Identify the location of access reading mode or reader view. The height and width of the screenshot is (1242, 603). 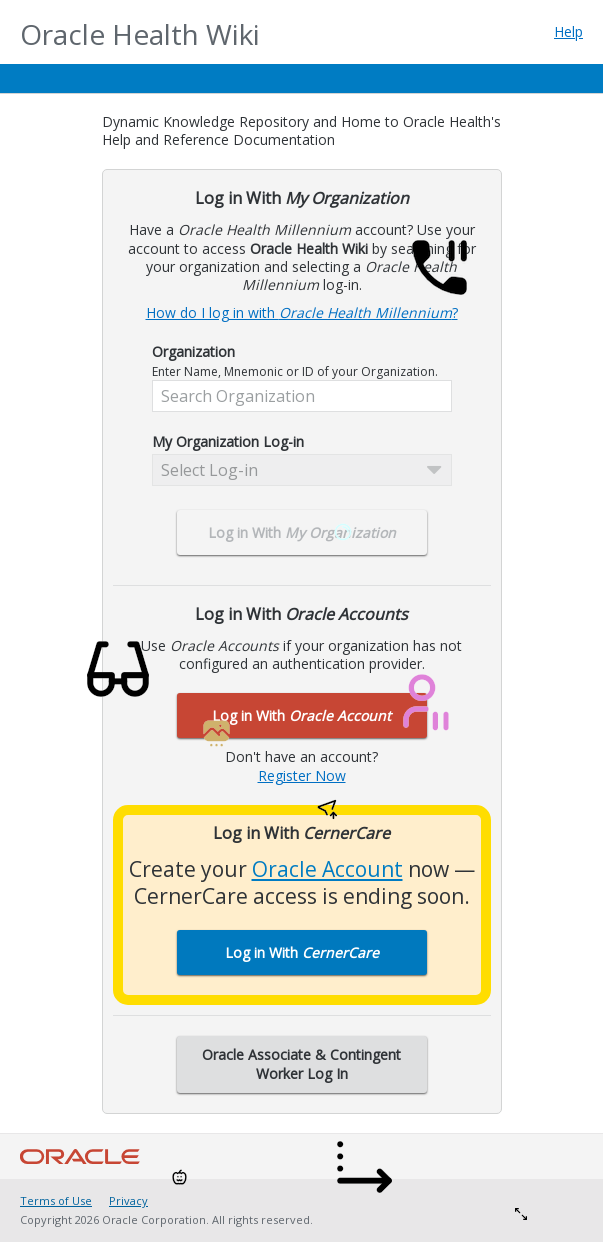
(118, 669).